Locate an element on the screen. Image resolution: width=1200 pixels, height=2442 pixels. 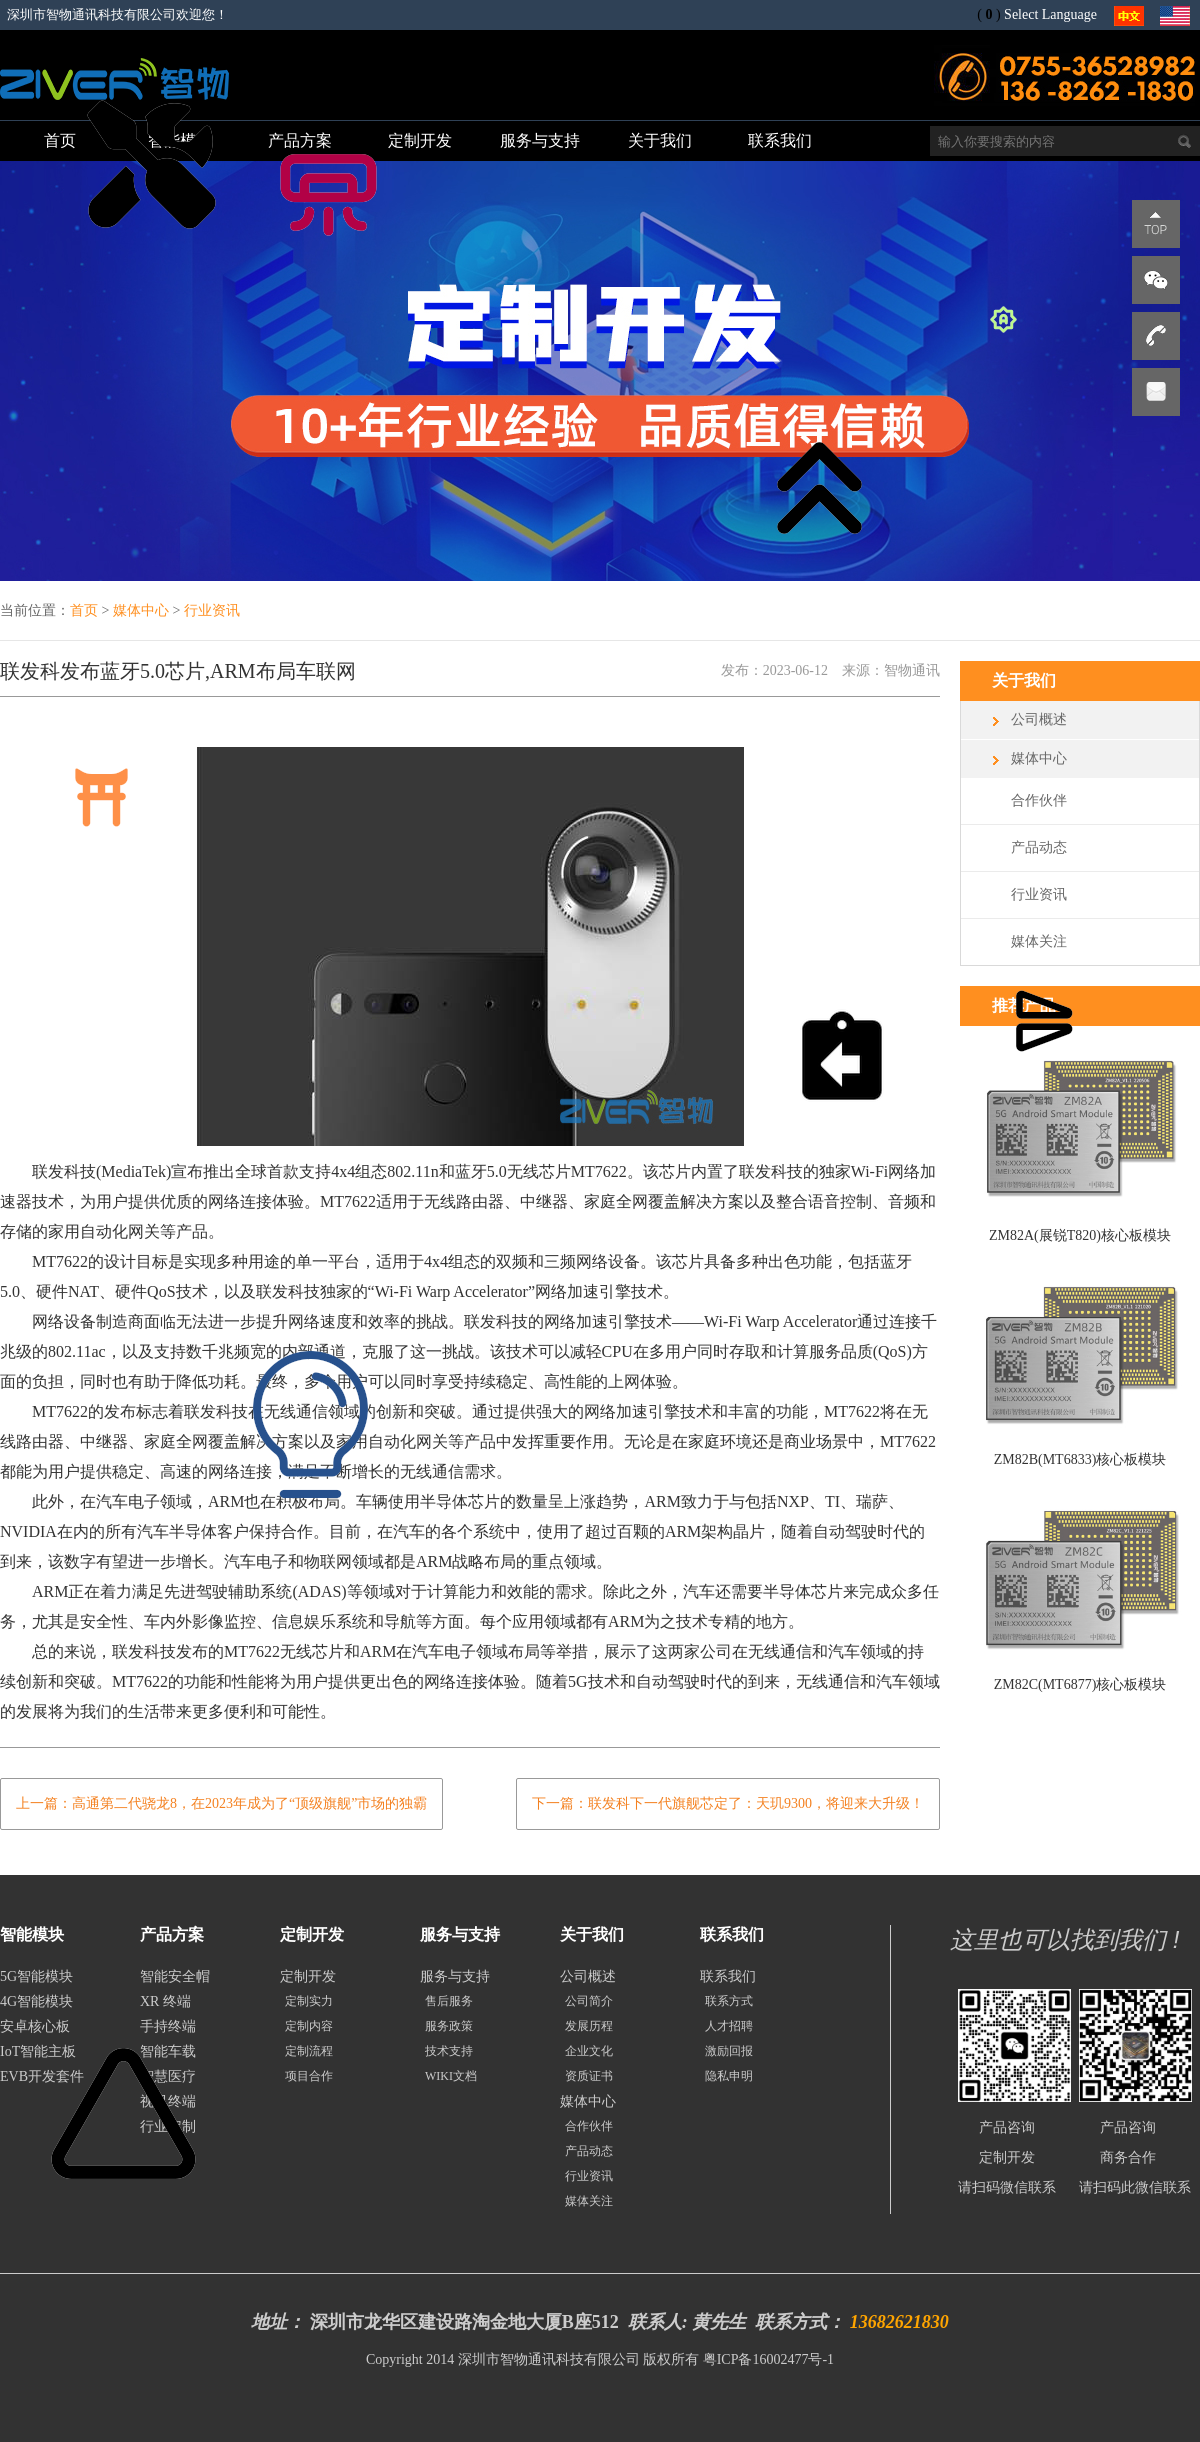
access settings or configuration options is located at coordinates (151, 164).